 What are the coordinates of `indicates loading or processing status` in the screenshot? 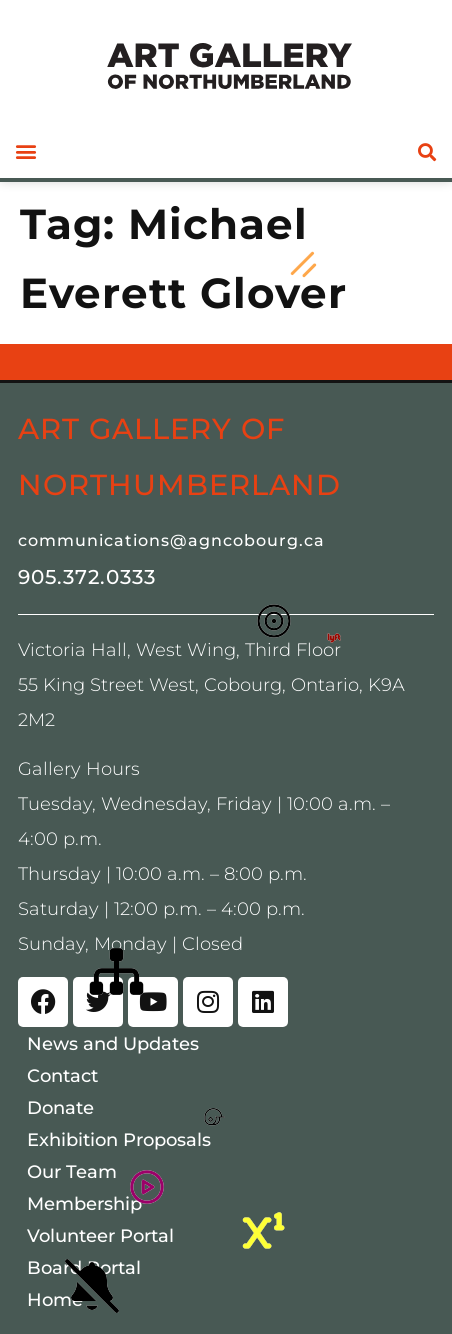 It's located at (304, 265).